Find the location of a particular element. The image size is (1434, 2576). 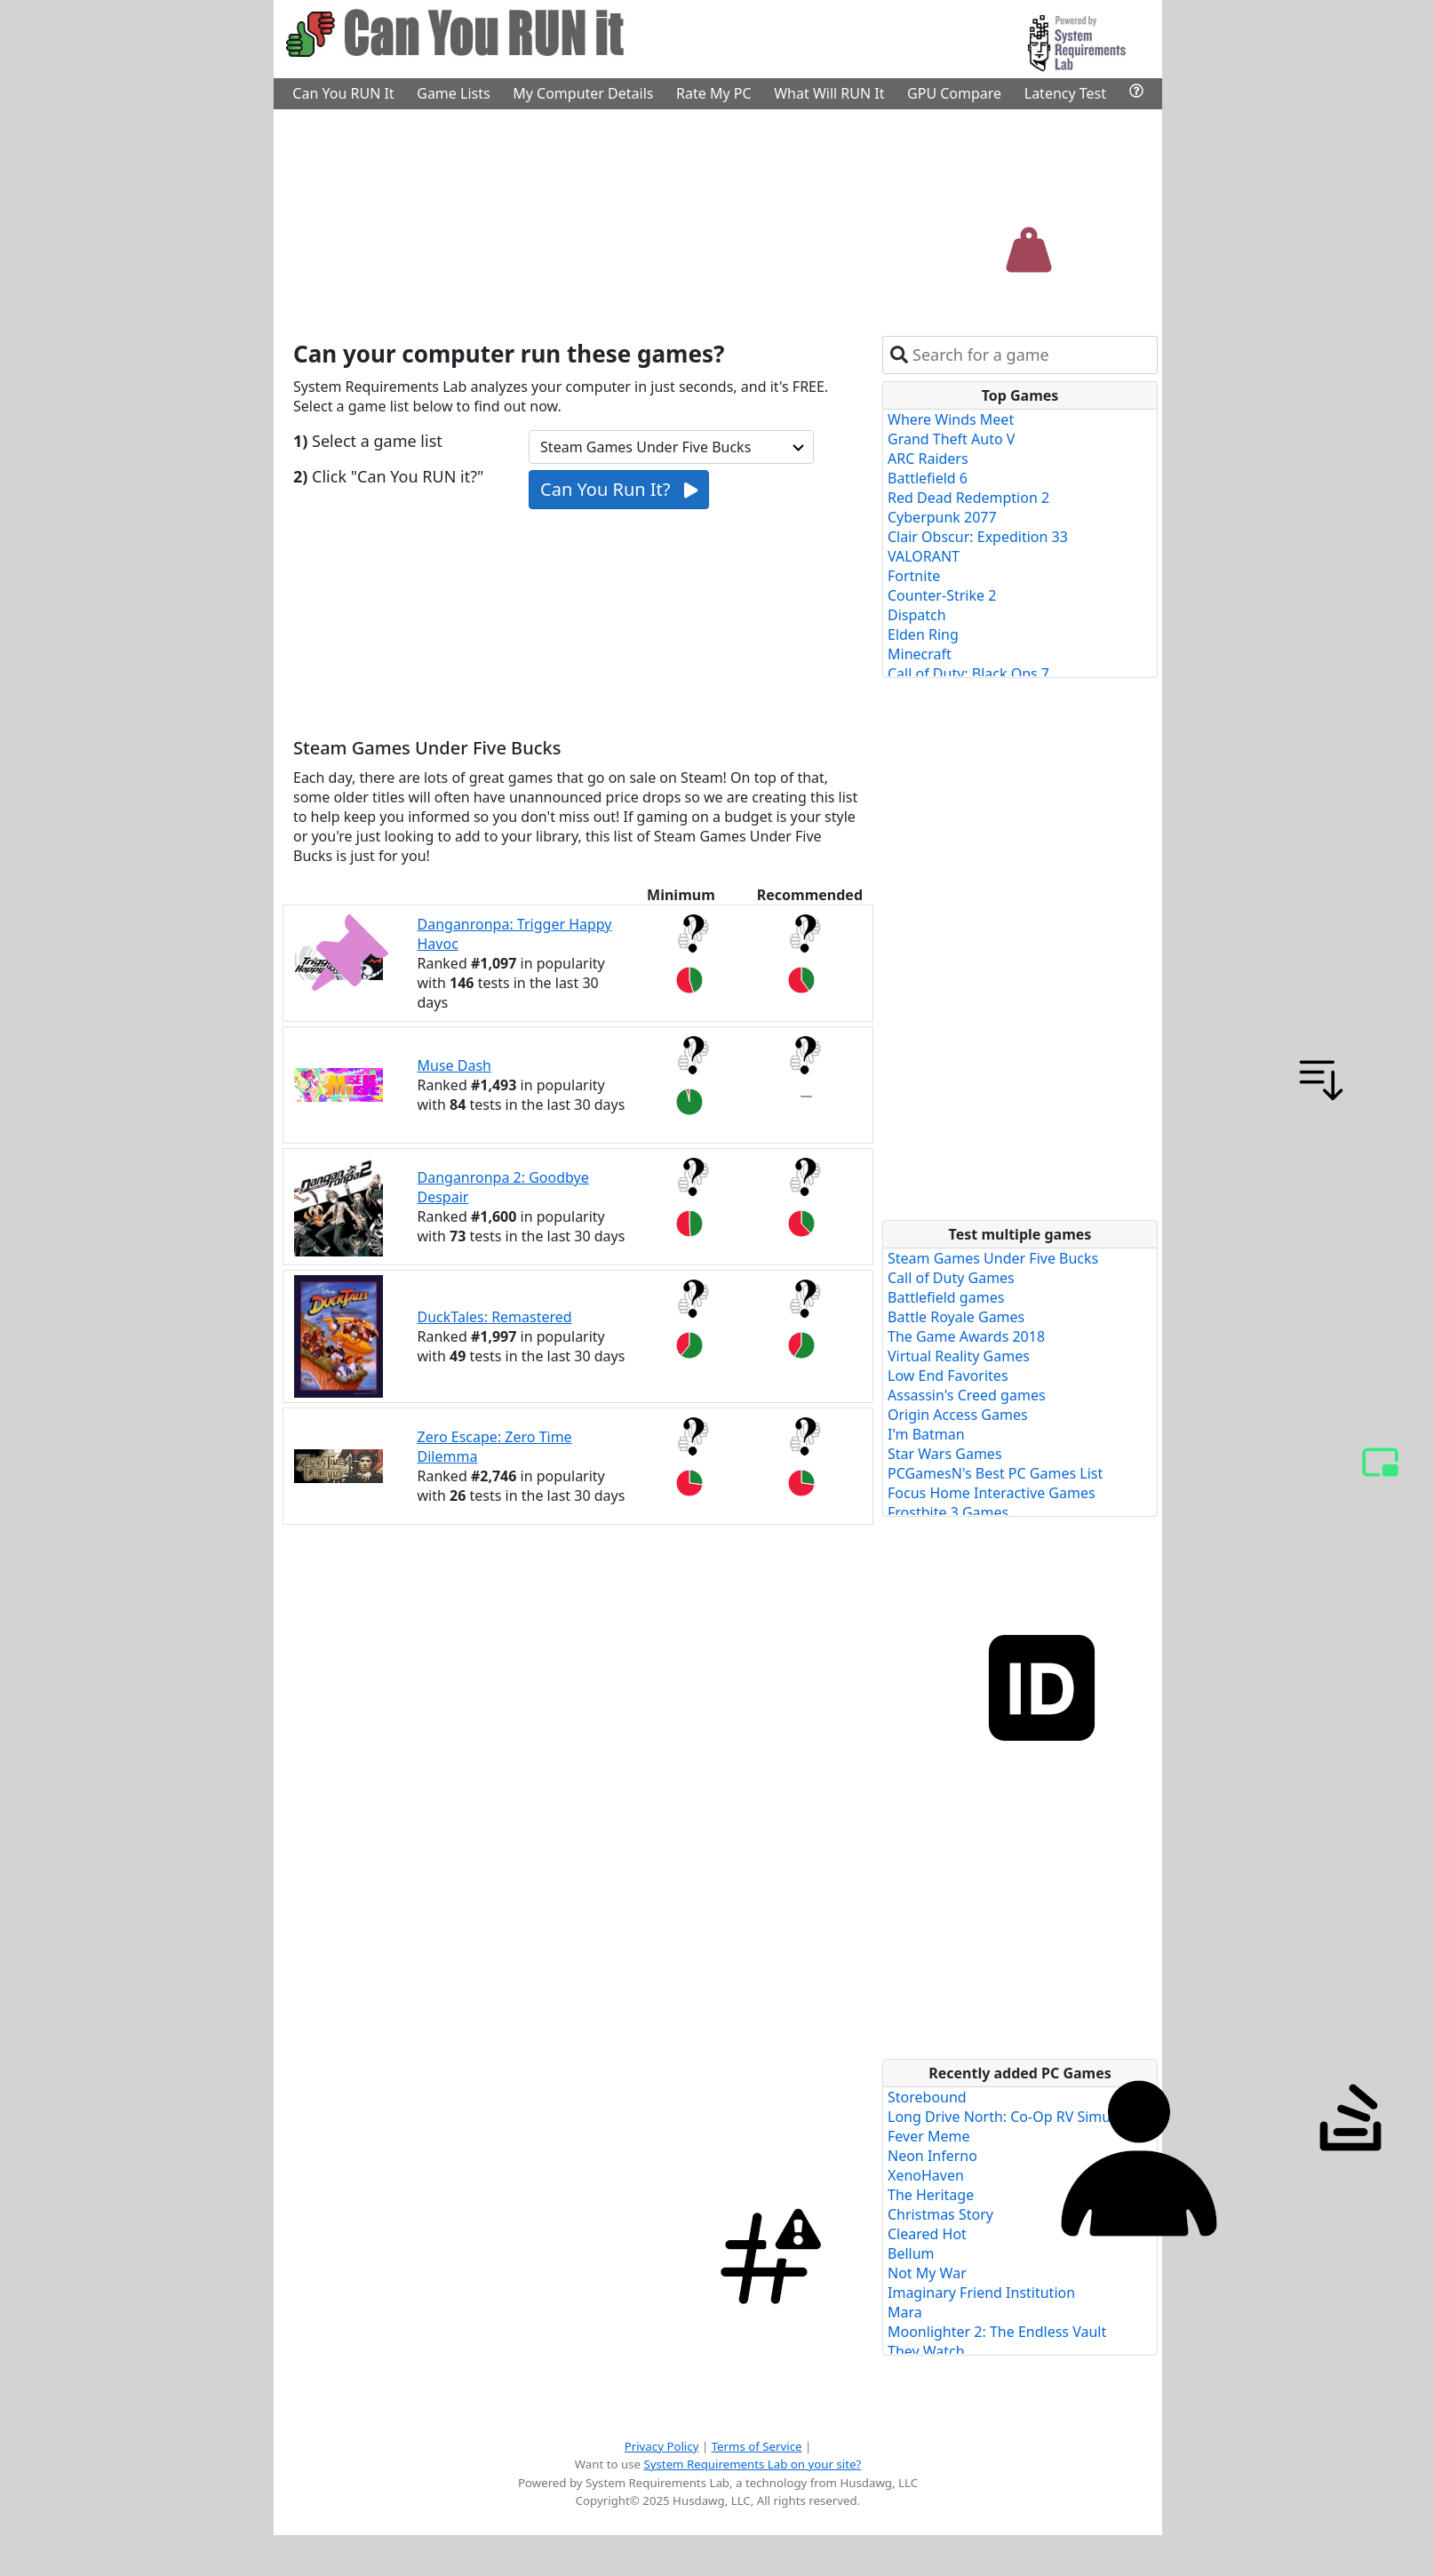

adjust weight or mass settings is located at coordinates (1029, 250).